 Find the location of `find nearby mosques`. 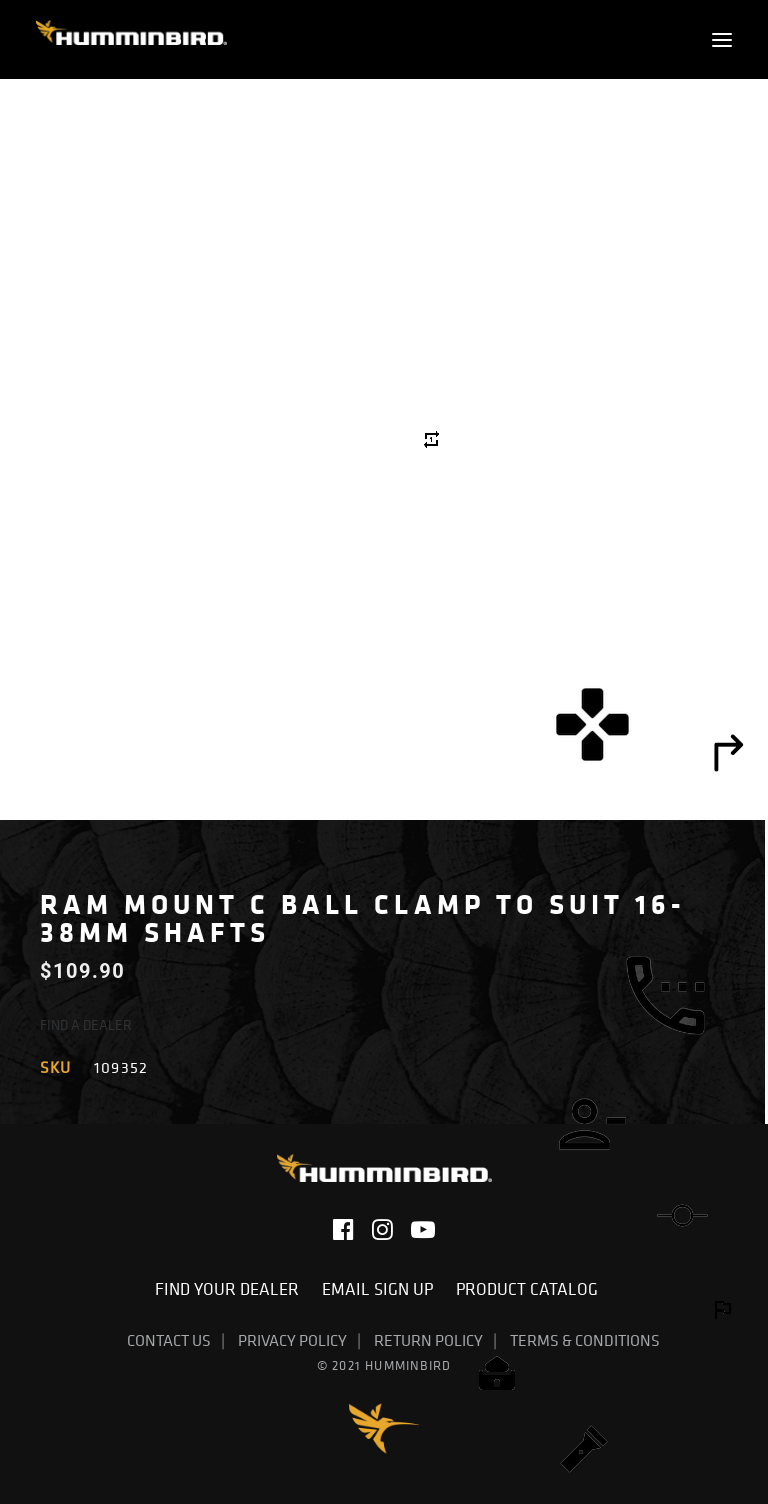

find nearby mosques is located at coordinates (497, 1374).